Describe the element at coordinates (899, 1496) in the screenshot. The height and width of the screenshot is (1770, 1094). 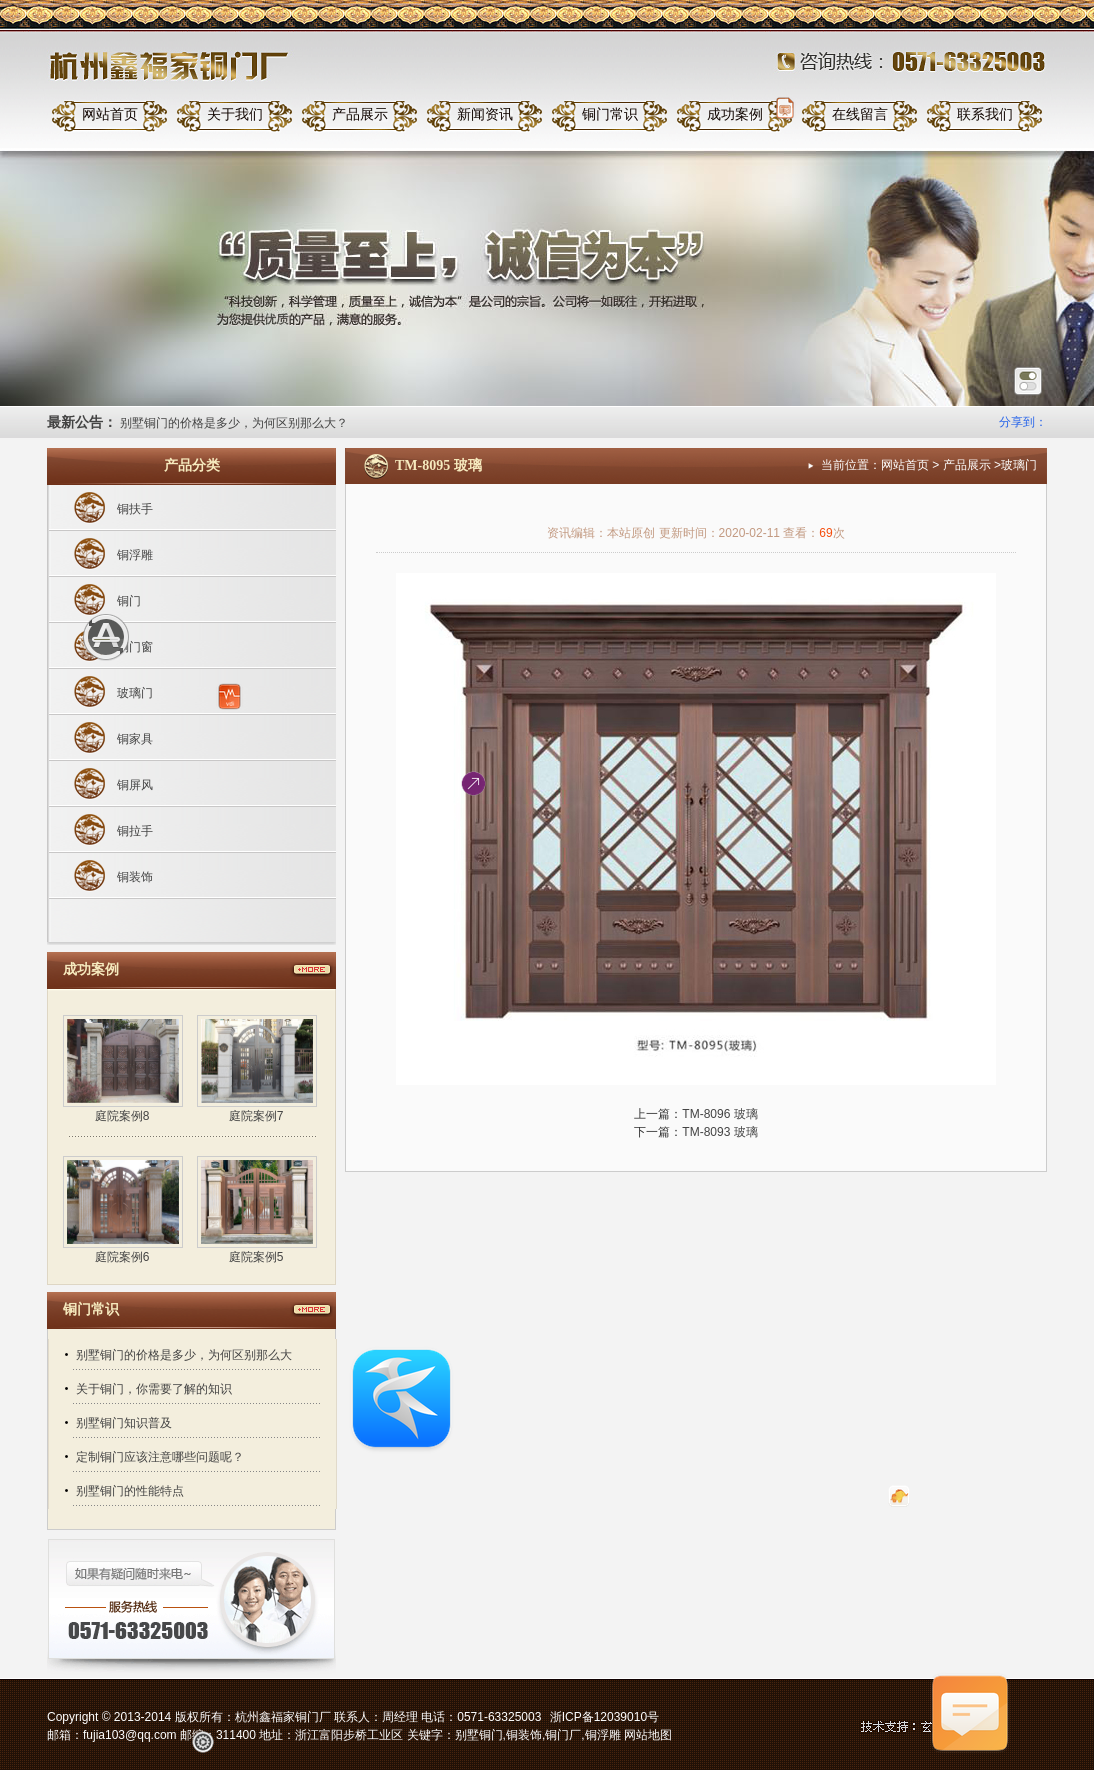
I see `open TablePlus database management app` at that location.